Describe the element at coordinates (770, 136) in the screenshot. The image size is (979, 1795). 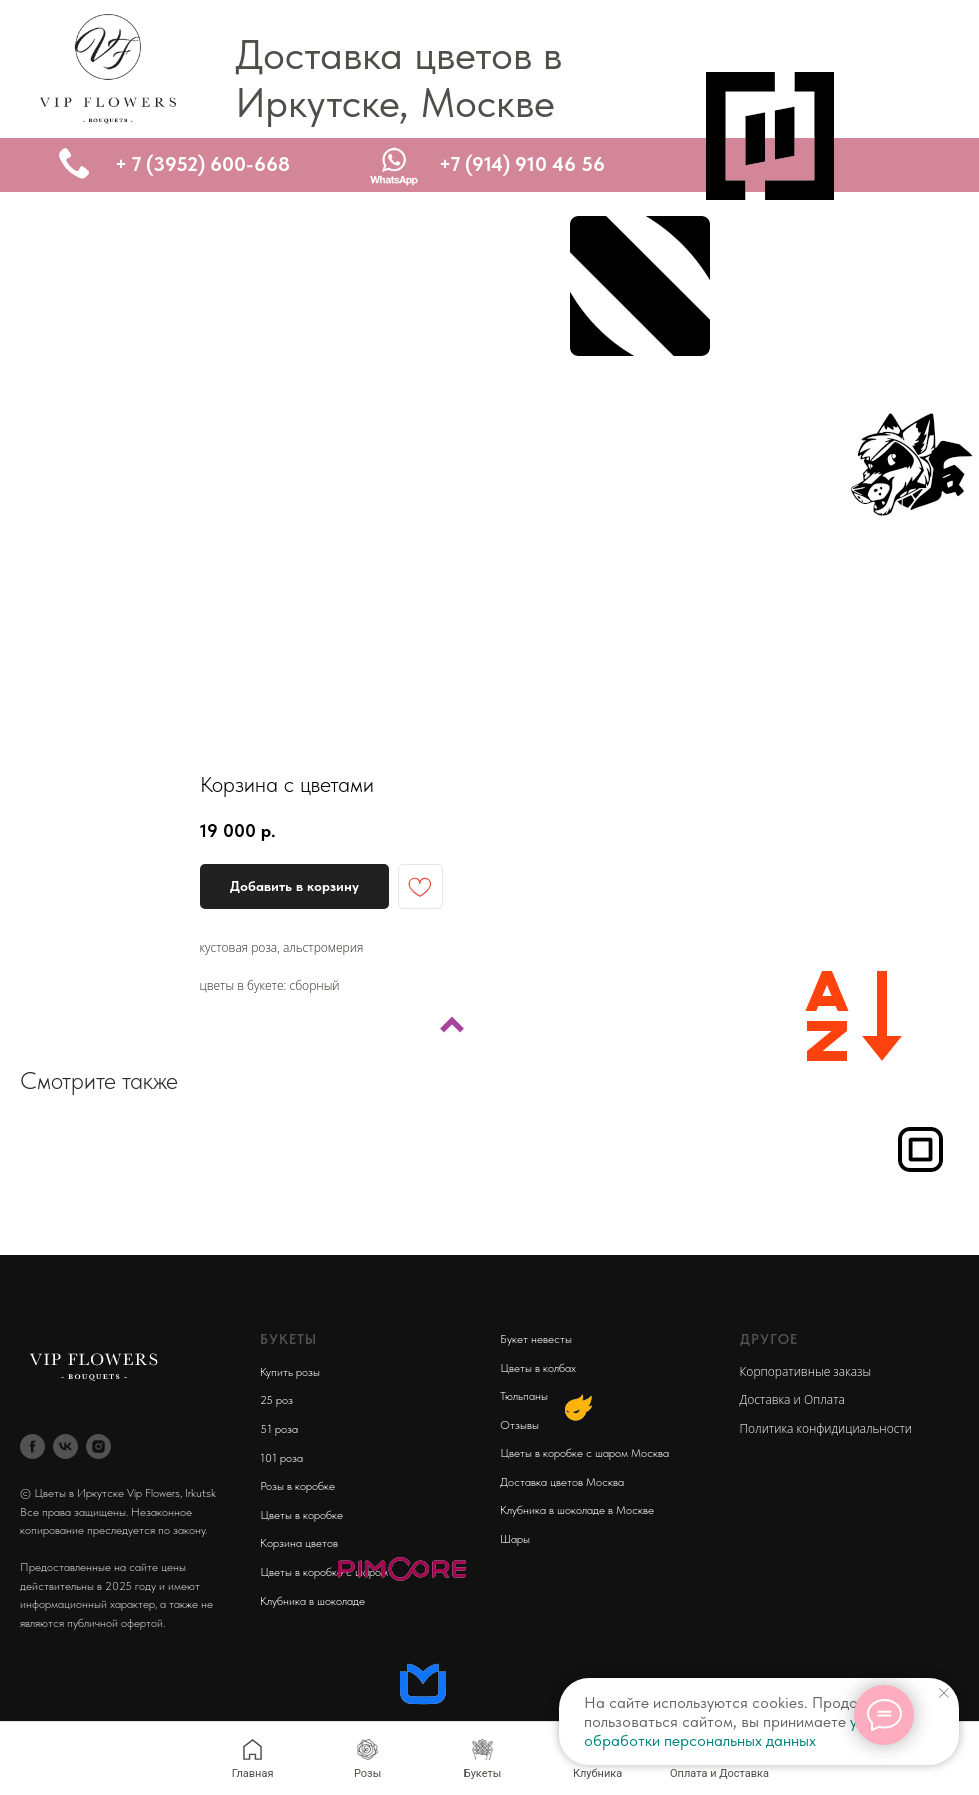
I see `open the RTLZWEI app or website` at that location.